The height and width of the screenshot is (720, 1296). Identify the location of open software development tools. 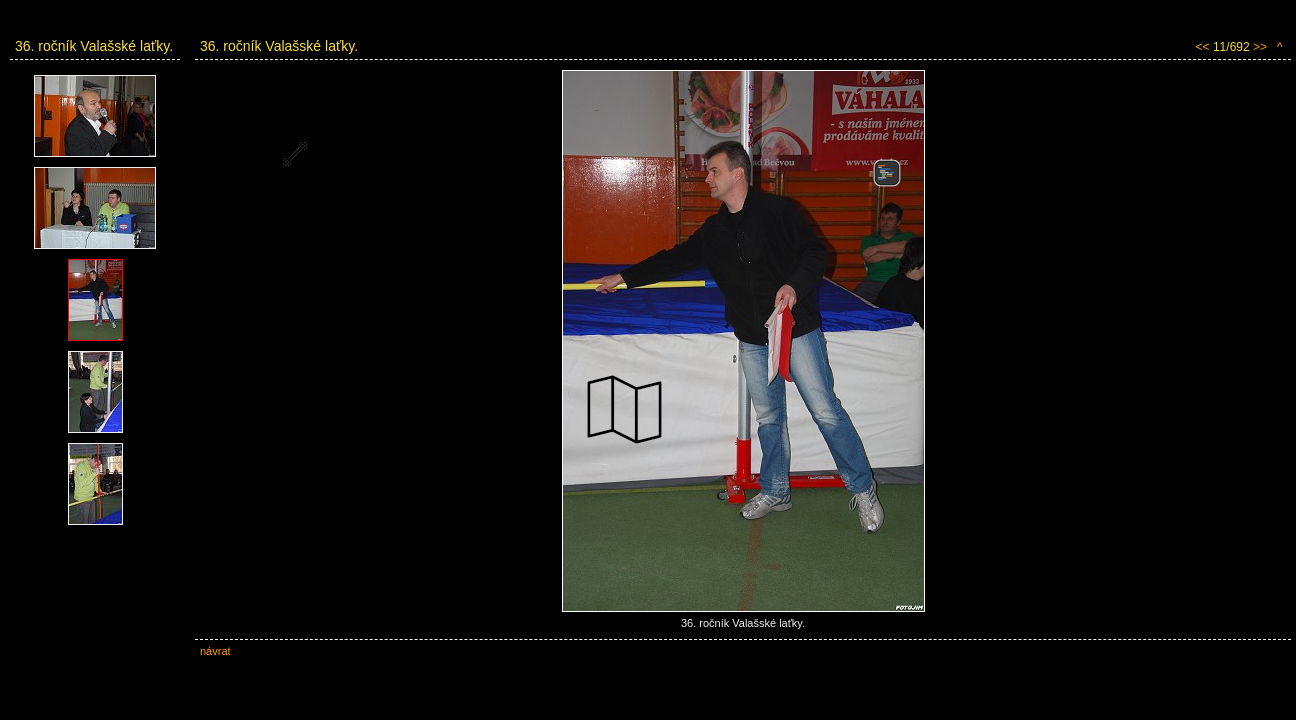
(887, 173).